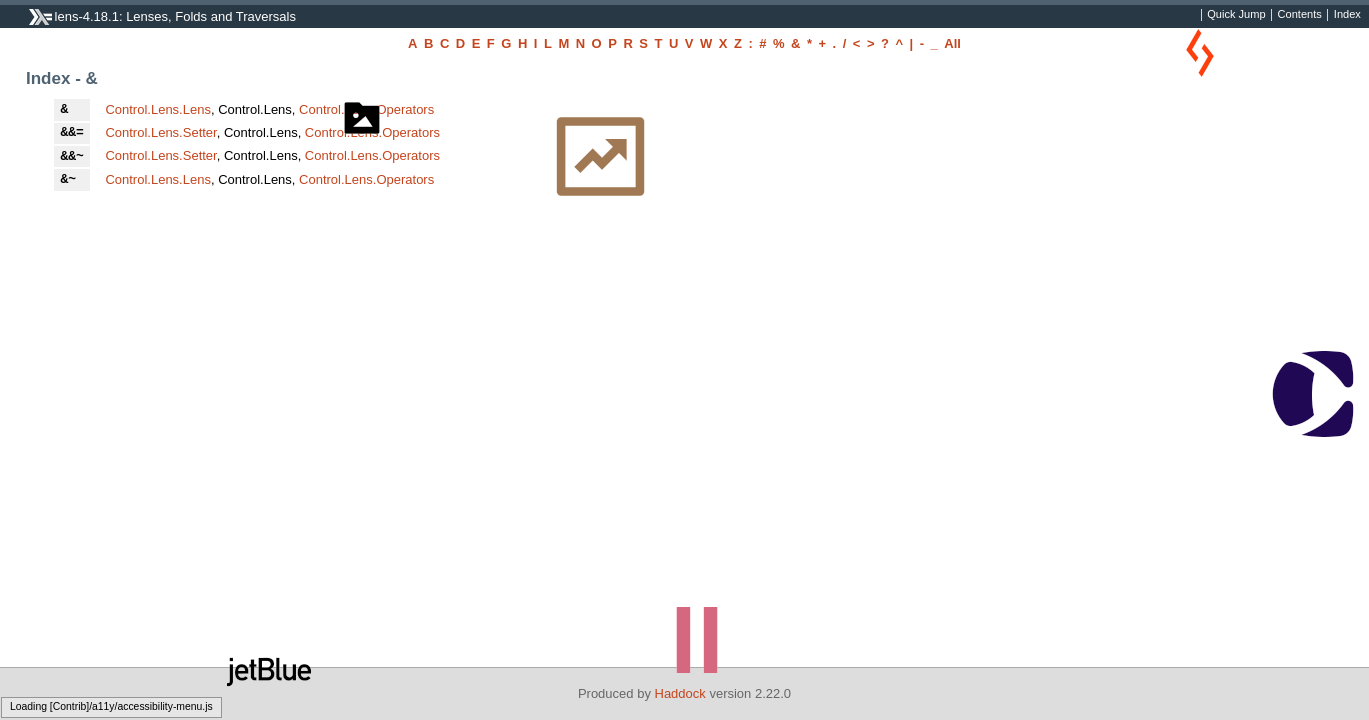  What do you see at coordinates (600, 156) in the screenshot?
I see `view financial growth or investment performance` at bounding box center [600, 156].